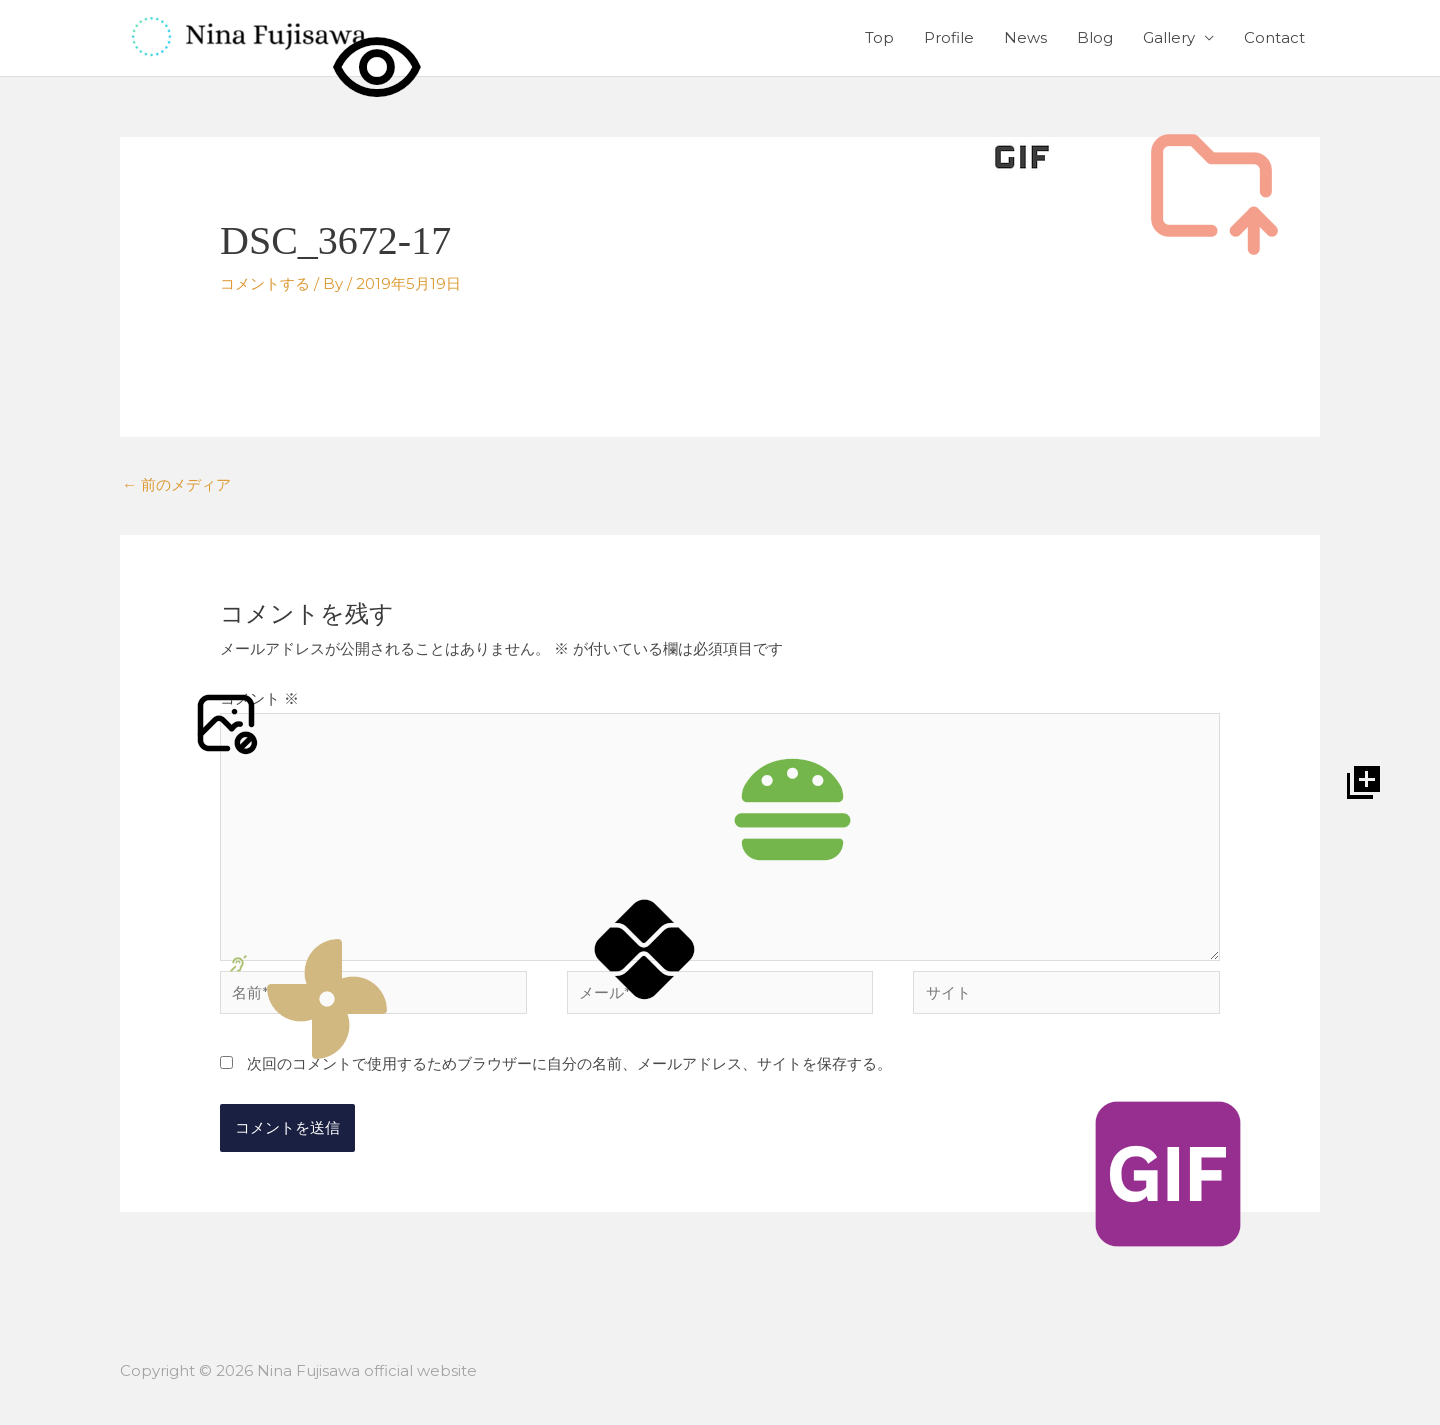 The image size is (1440, 1425). Describe the element at coordinates (238, 963) in the screenshot. I see `indicates deaf or hard of hearing accessibility option` at that location.